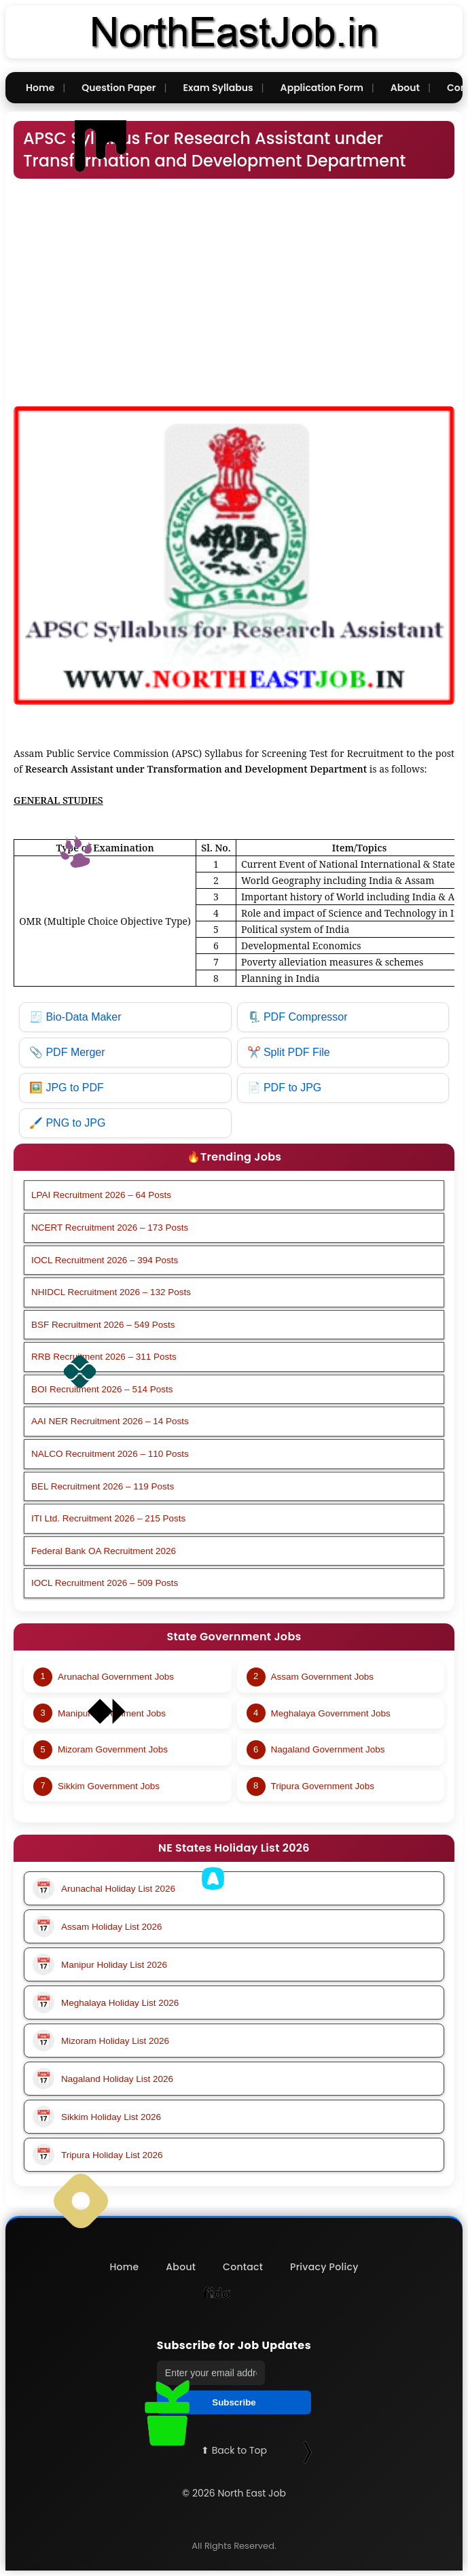 This screenshot has height=2576, width=468. I want to click on paysafe payment method option, so click(106, 1711).